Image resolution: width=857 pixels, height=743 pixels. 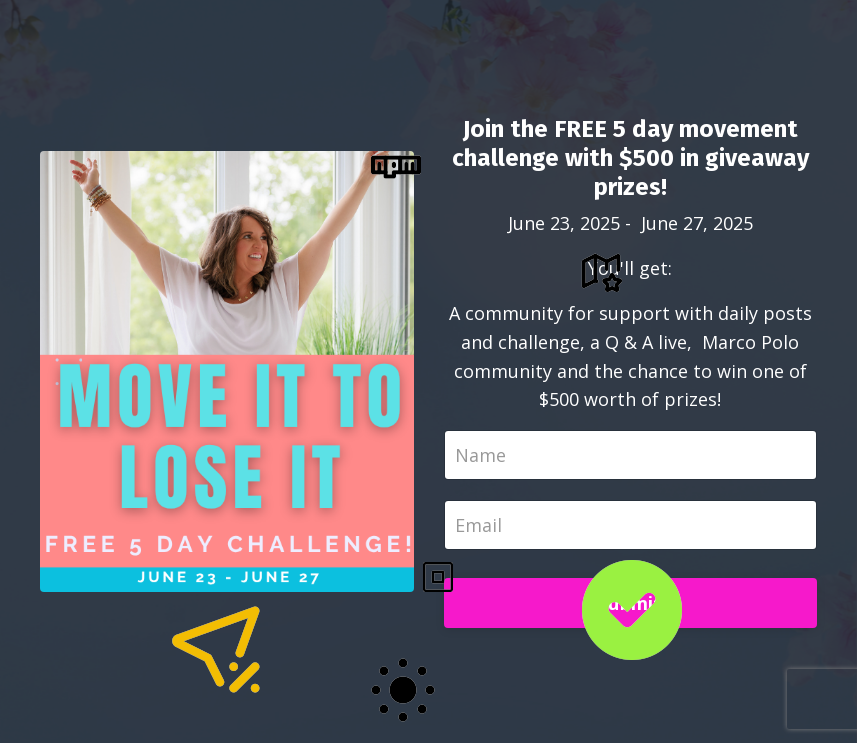 What do you see at coordinates (601, 271) in the screenshot?
I see `view favorite locations on map` at bounding box center [601, 271].